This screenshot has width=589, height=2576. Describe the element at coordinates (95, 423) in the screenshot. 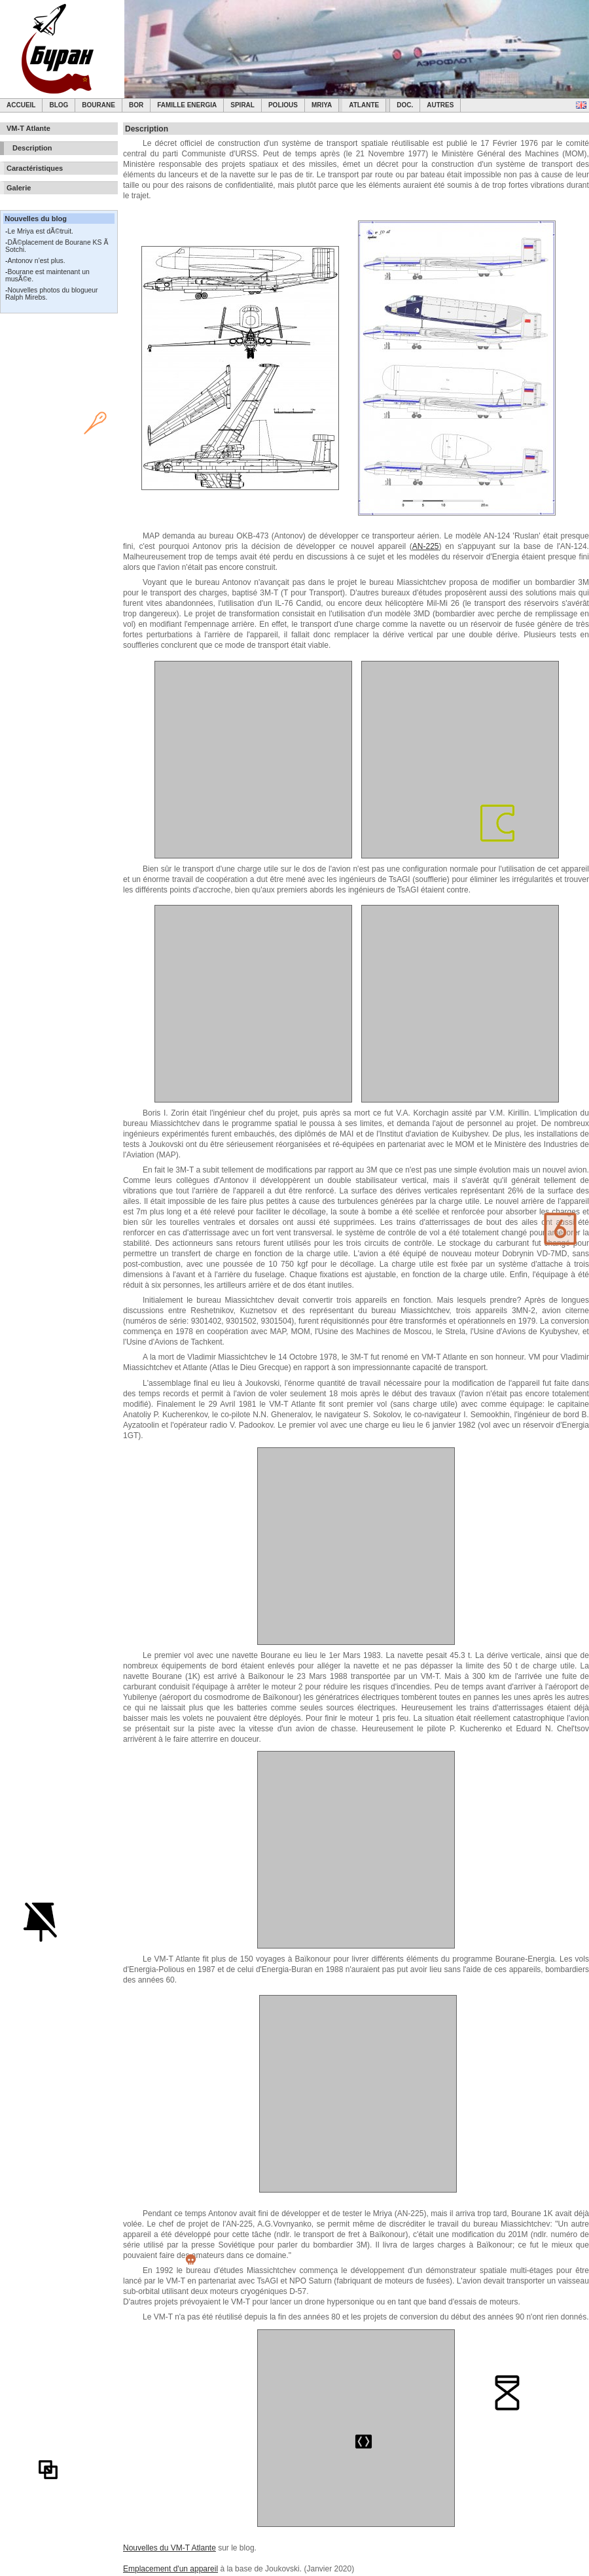

I see `sewing or crafting tools` at that location.